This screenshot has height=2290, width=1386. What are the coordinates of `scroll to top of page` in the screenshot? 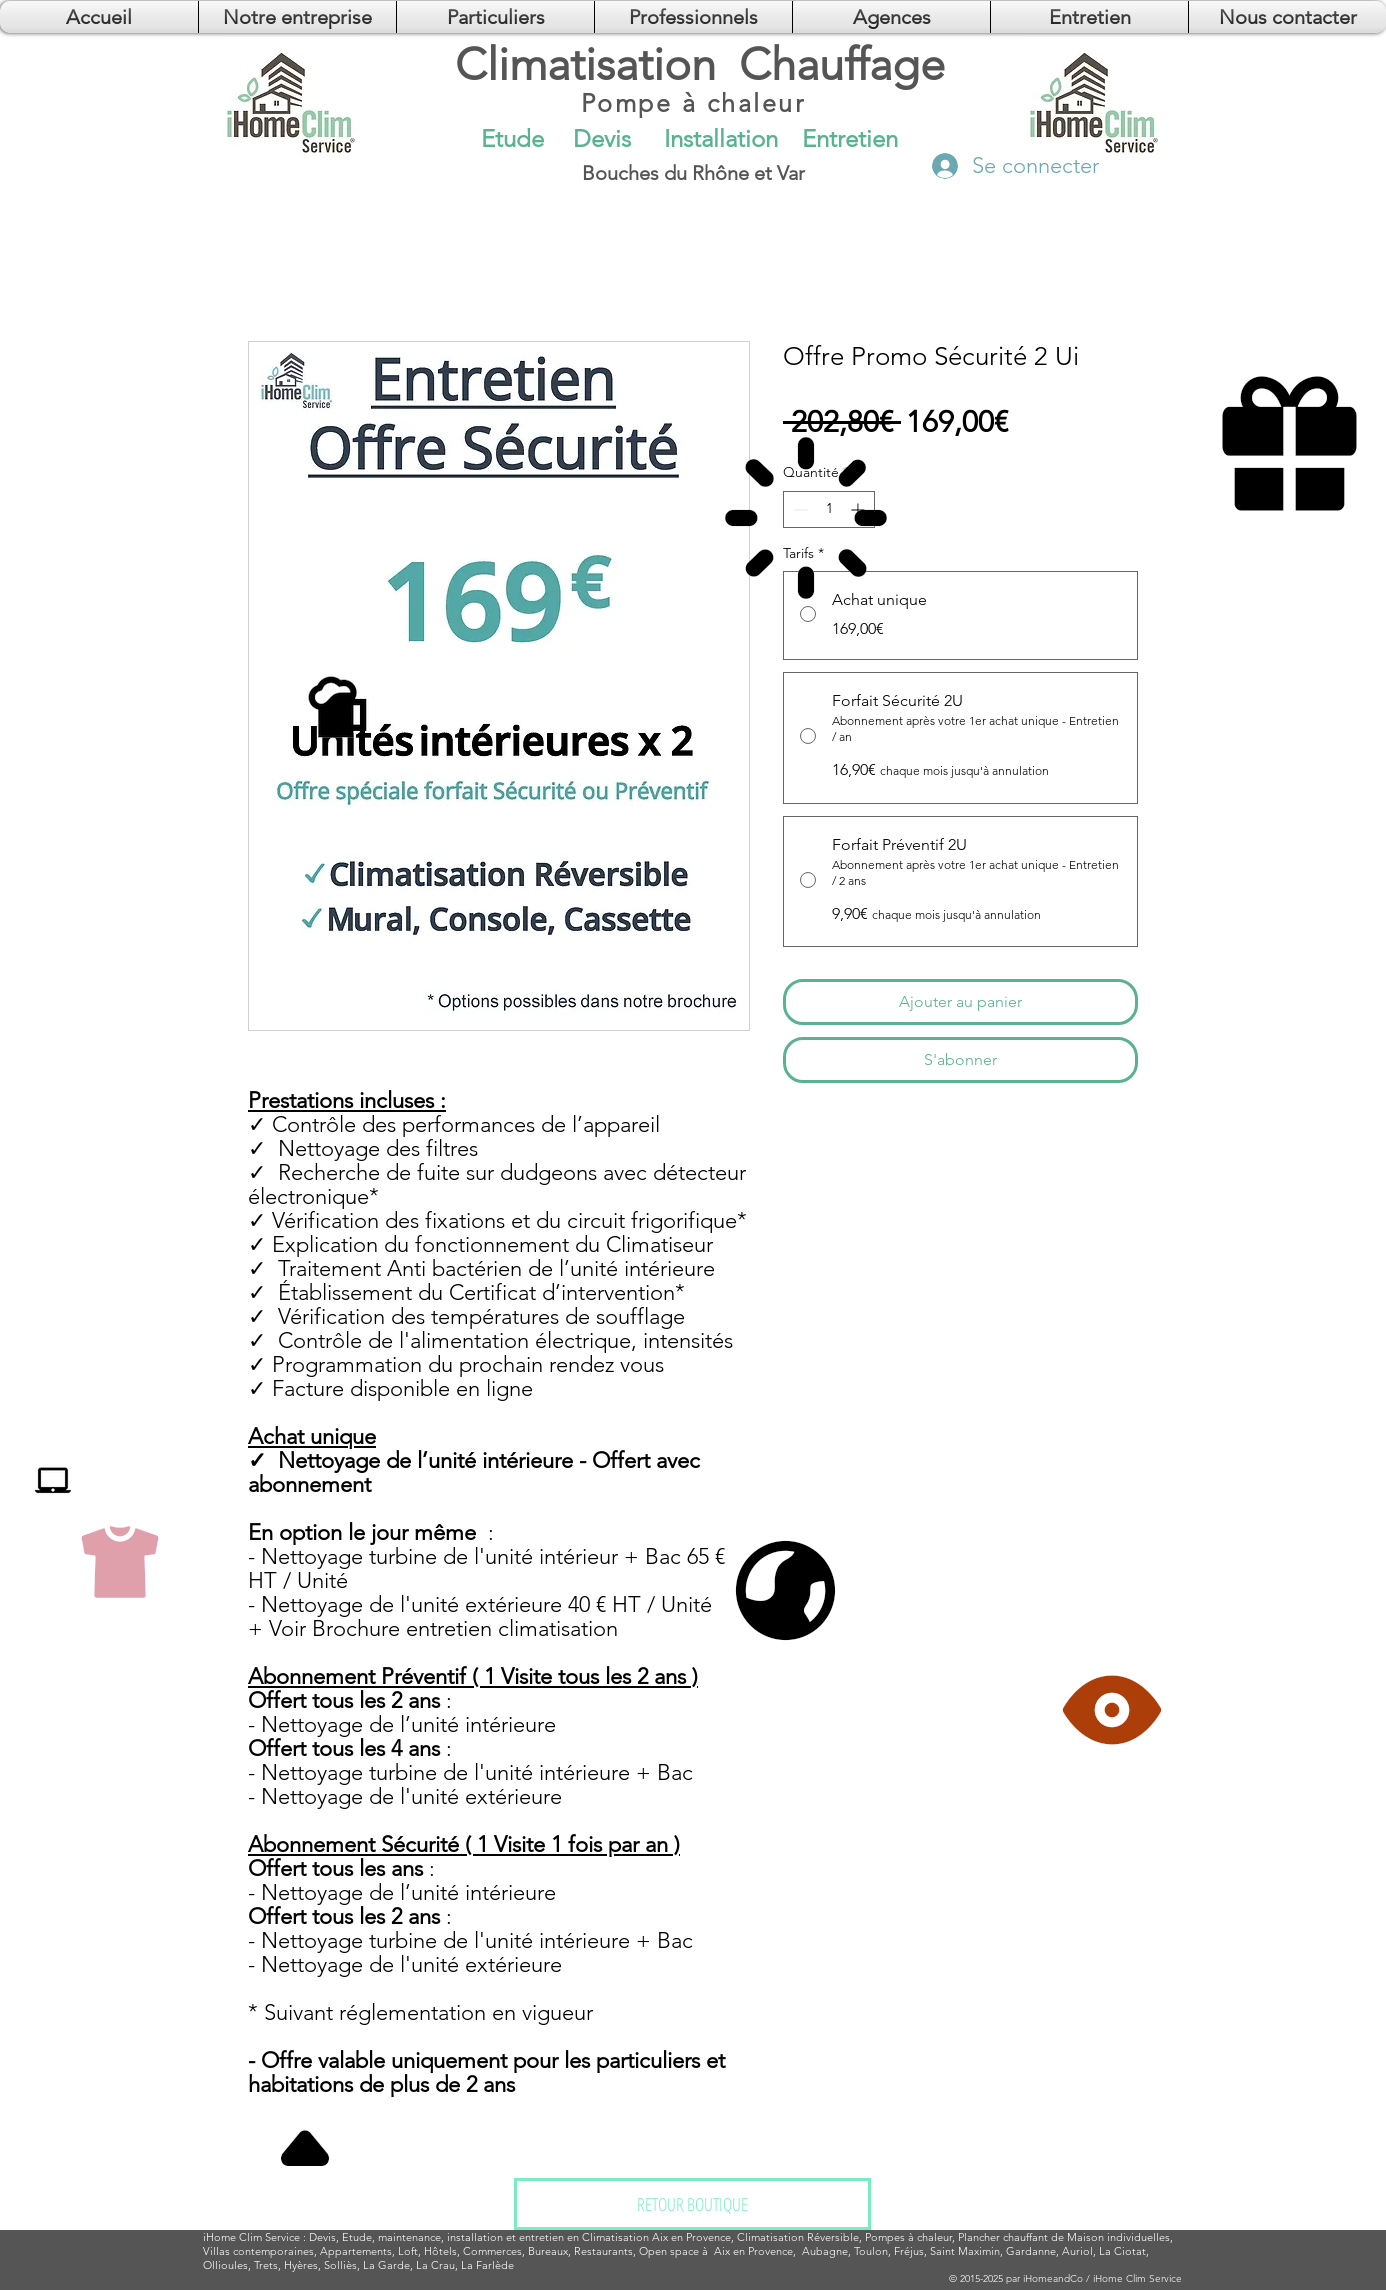 It's located at (305, 2150).